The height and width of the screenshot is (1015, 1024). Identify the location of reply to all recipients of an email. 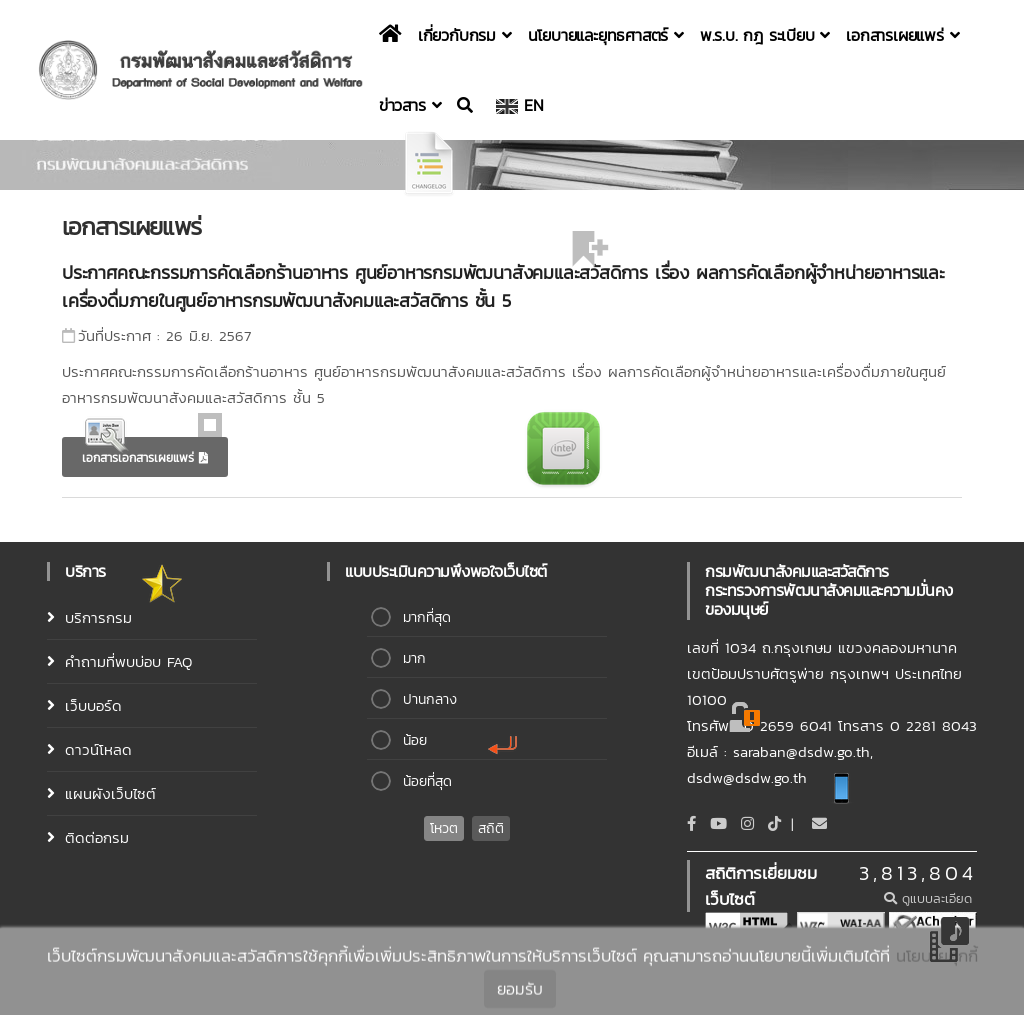
(502, 743).